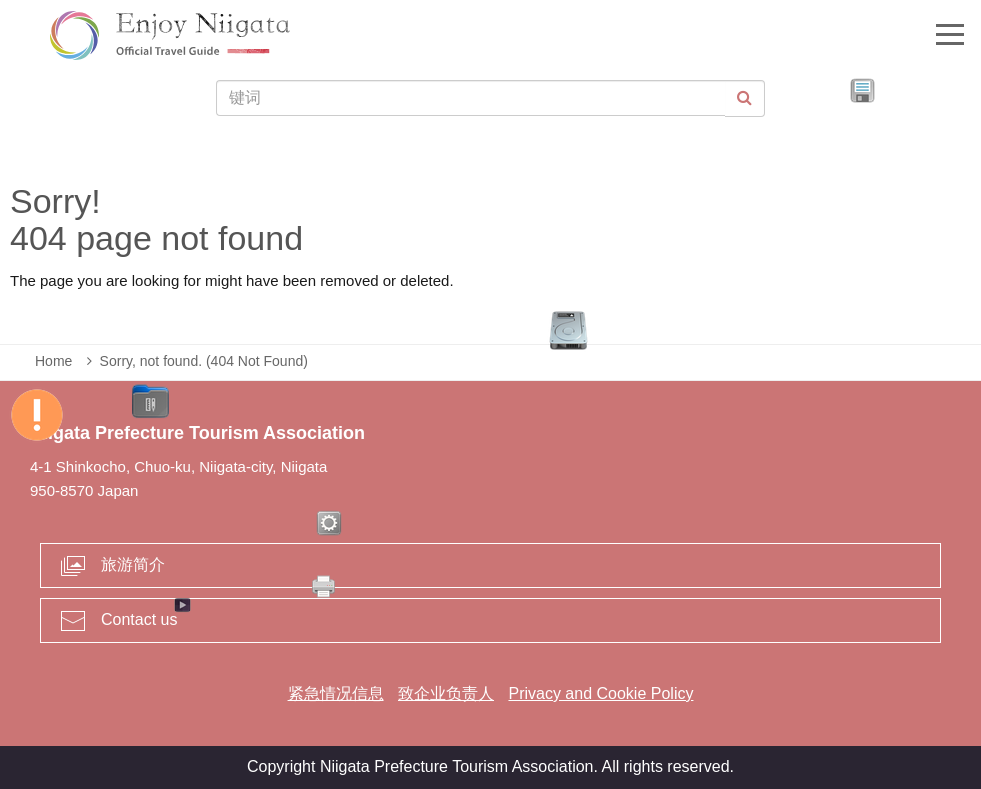 Image resolution: width=981 pixels, height=789 pixels. Describe the element at coordinates (323, 586) in the screenshot. I see `access printer settings` at that location.